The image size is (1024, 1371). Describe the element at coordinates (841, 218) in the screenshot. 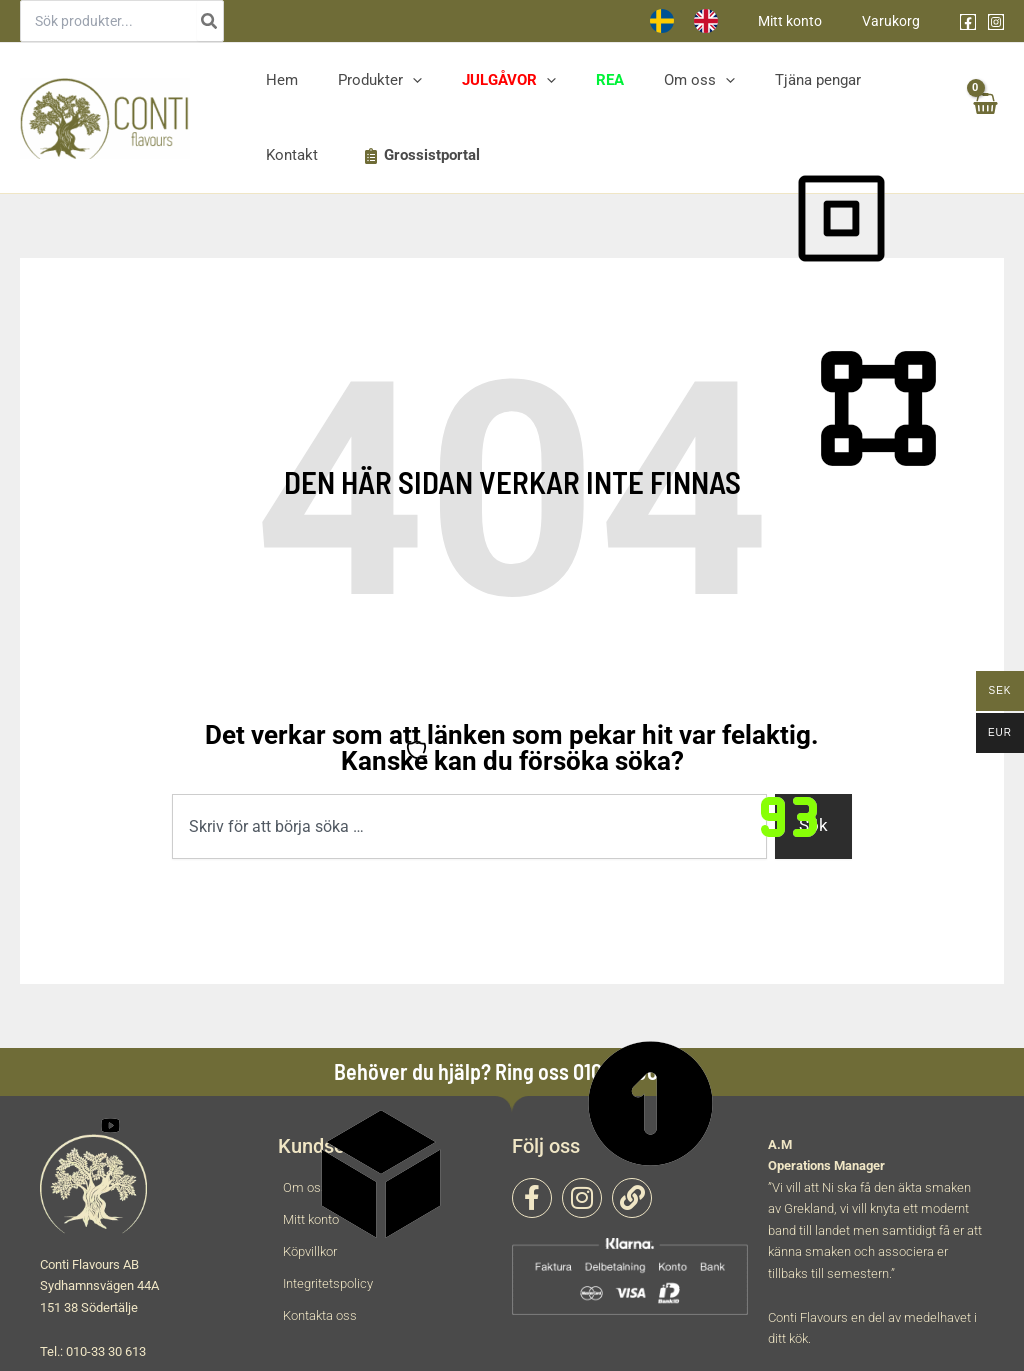

I see `square payment or point-of-sale app` at that location.